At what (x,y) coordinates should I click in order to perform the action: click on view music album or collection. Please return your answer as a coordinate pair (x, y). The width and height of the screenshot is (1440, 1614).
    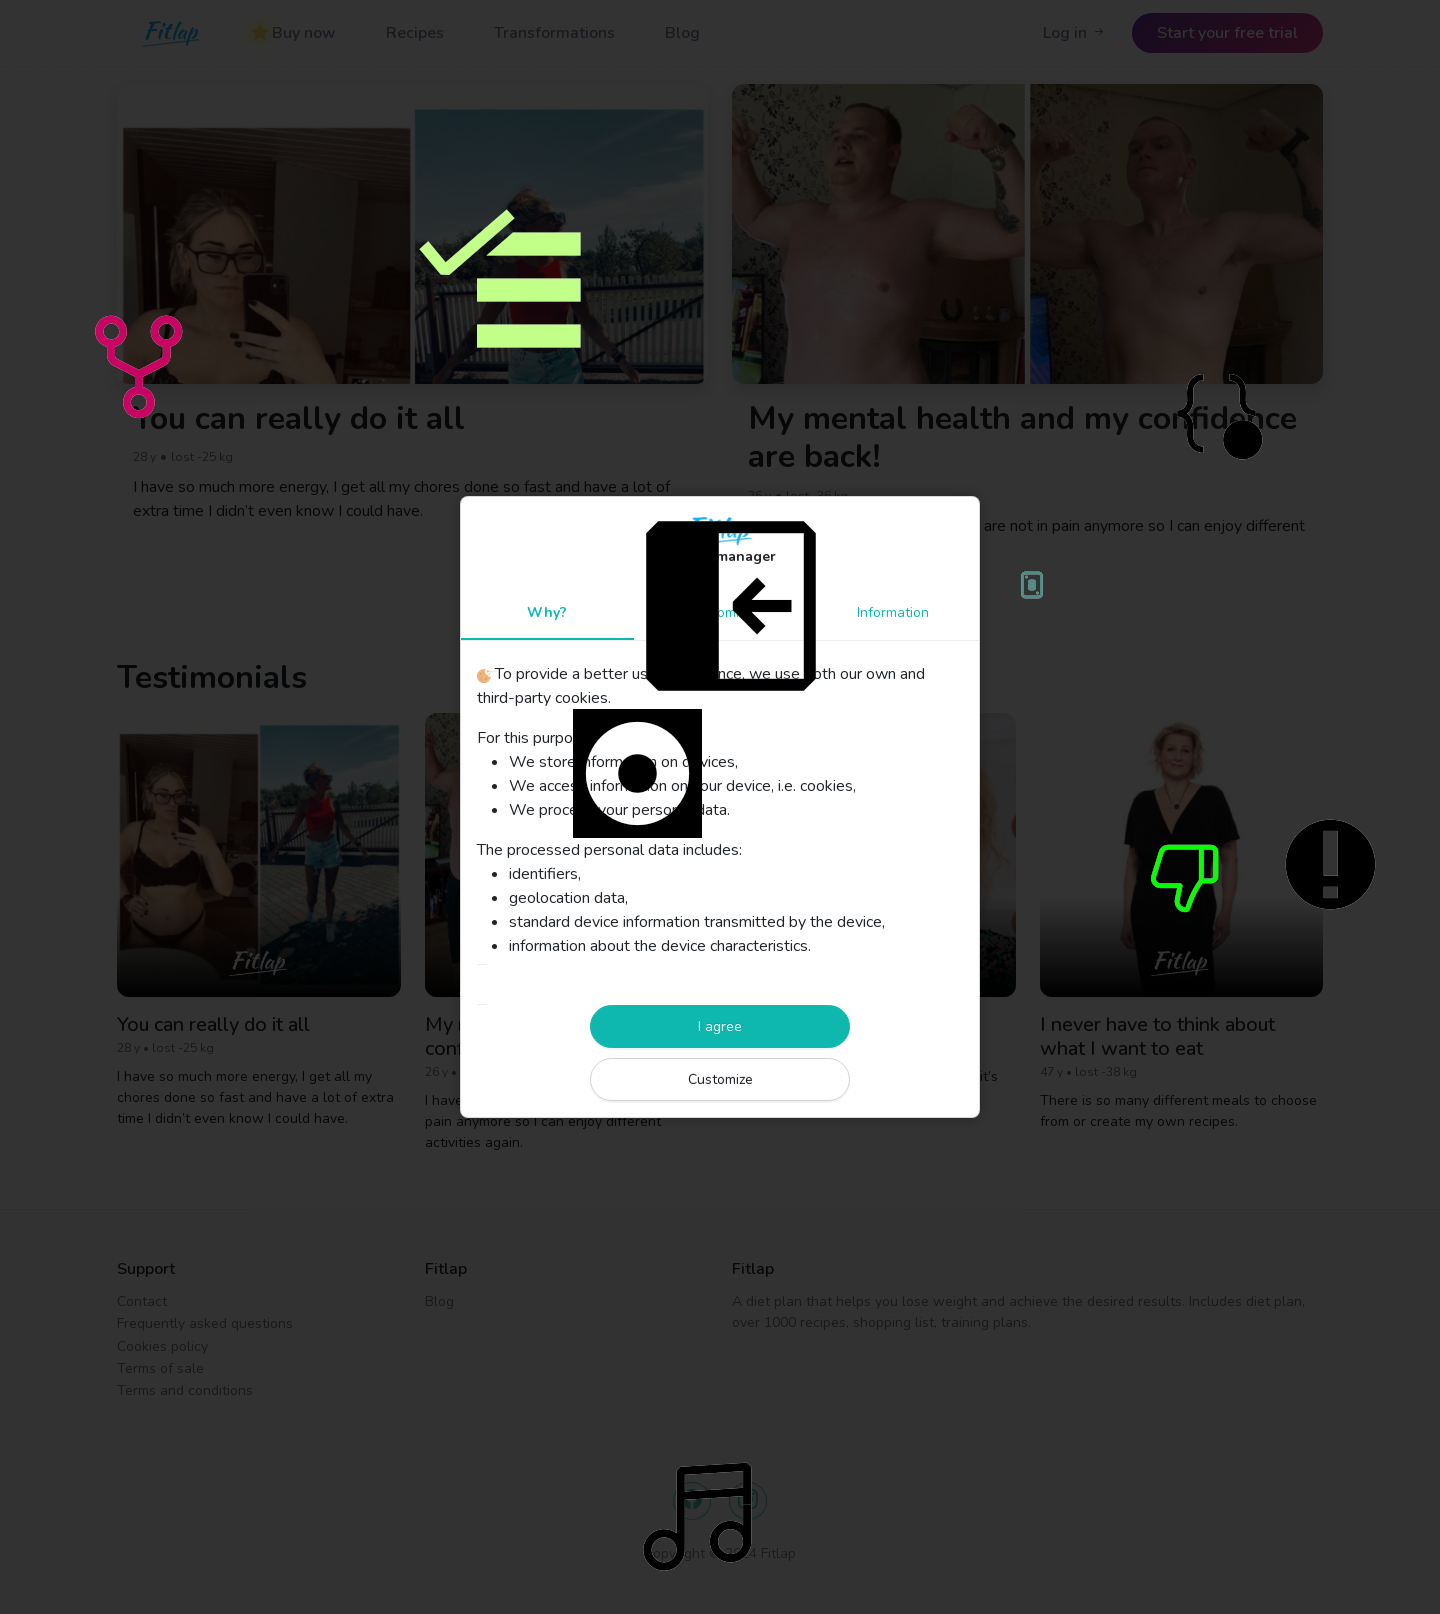
    Looking at the image, I should click on (637, 773).